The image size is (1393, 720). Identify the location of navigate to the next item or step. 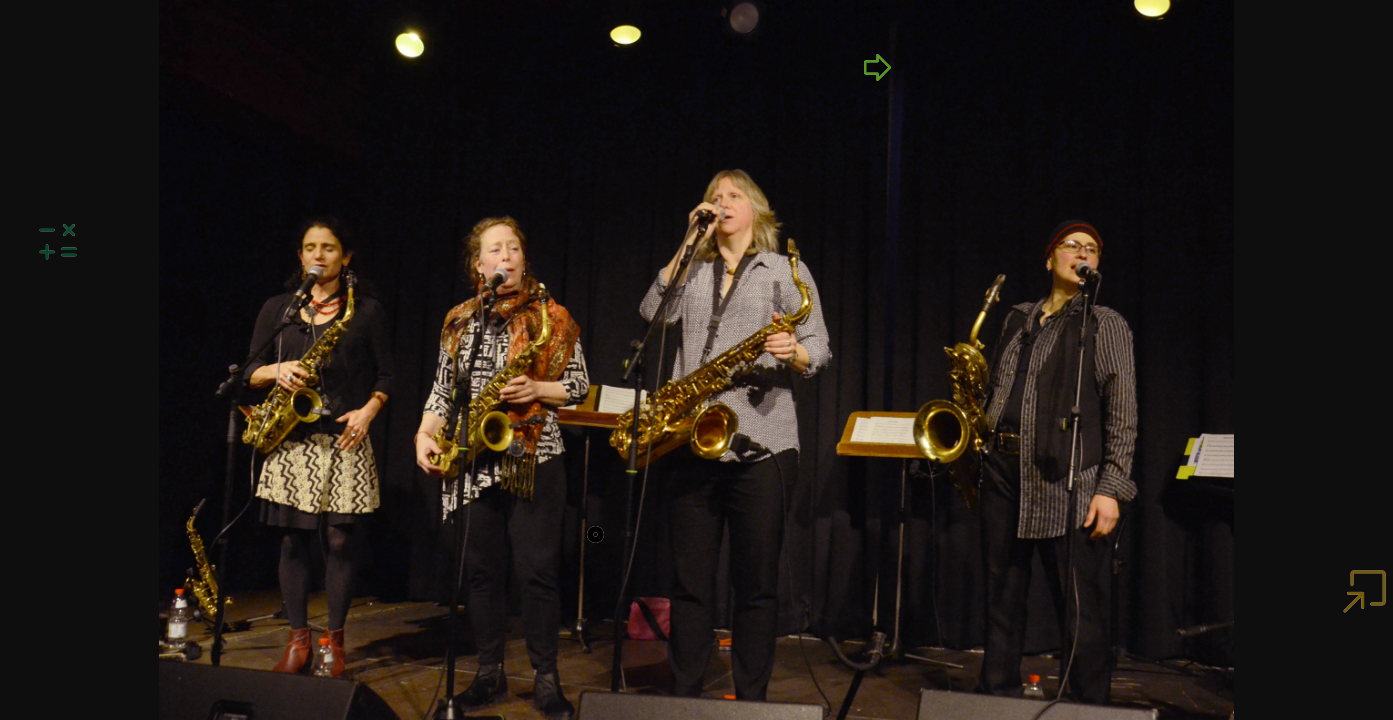
(876, 67).